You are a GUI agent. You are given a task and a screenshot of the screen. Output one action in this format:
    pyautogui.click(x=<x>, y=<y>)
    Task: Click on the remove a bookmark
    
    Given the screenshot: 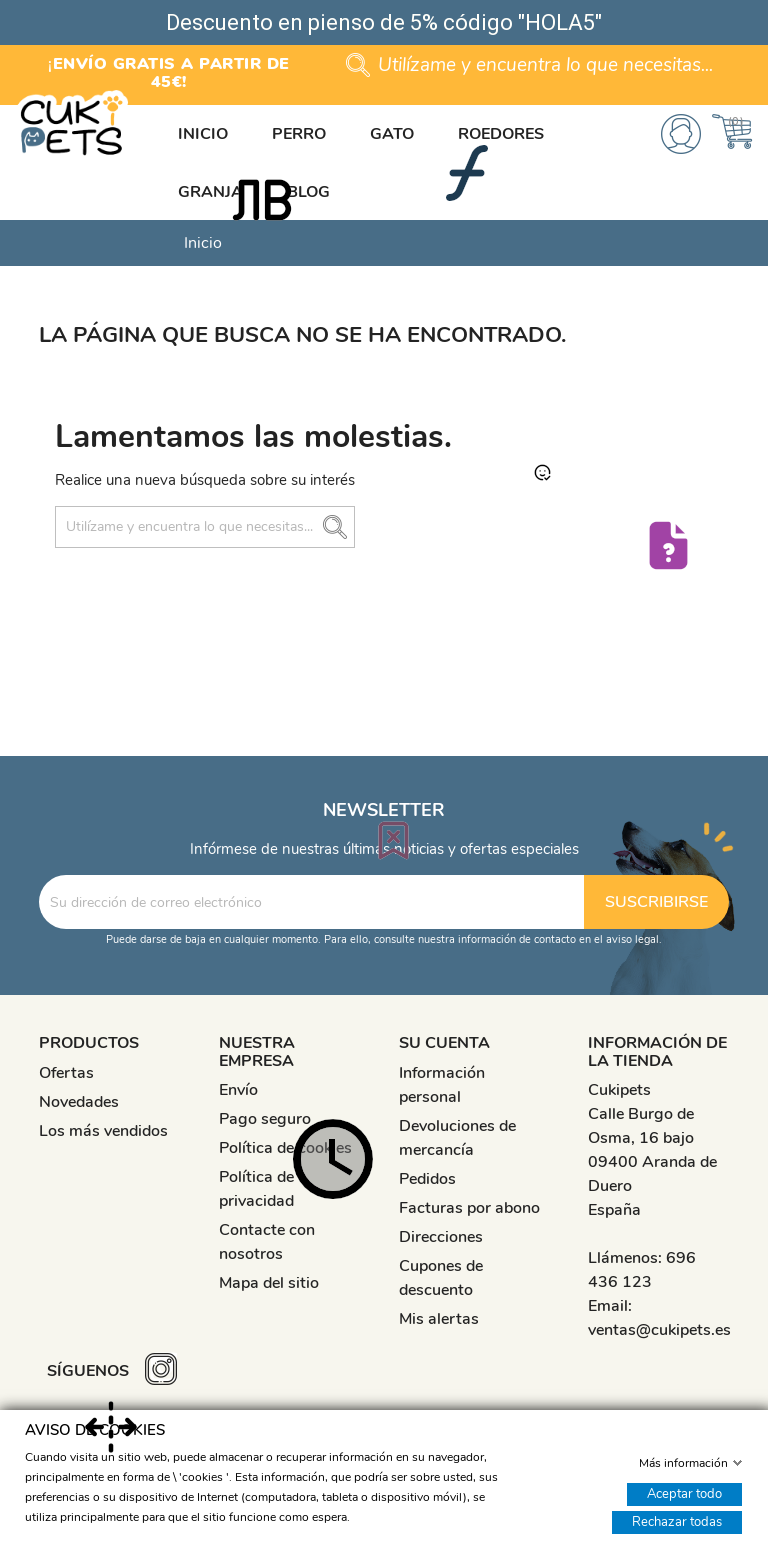 What is the action you would take?
    pyautogui.click(x=393, y=840)
    